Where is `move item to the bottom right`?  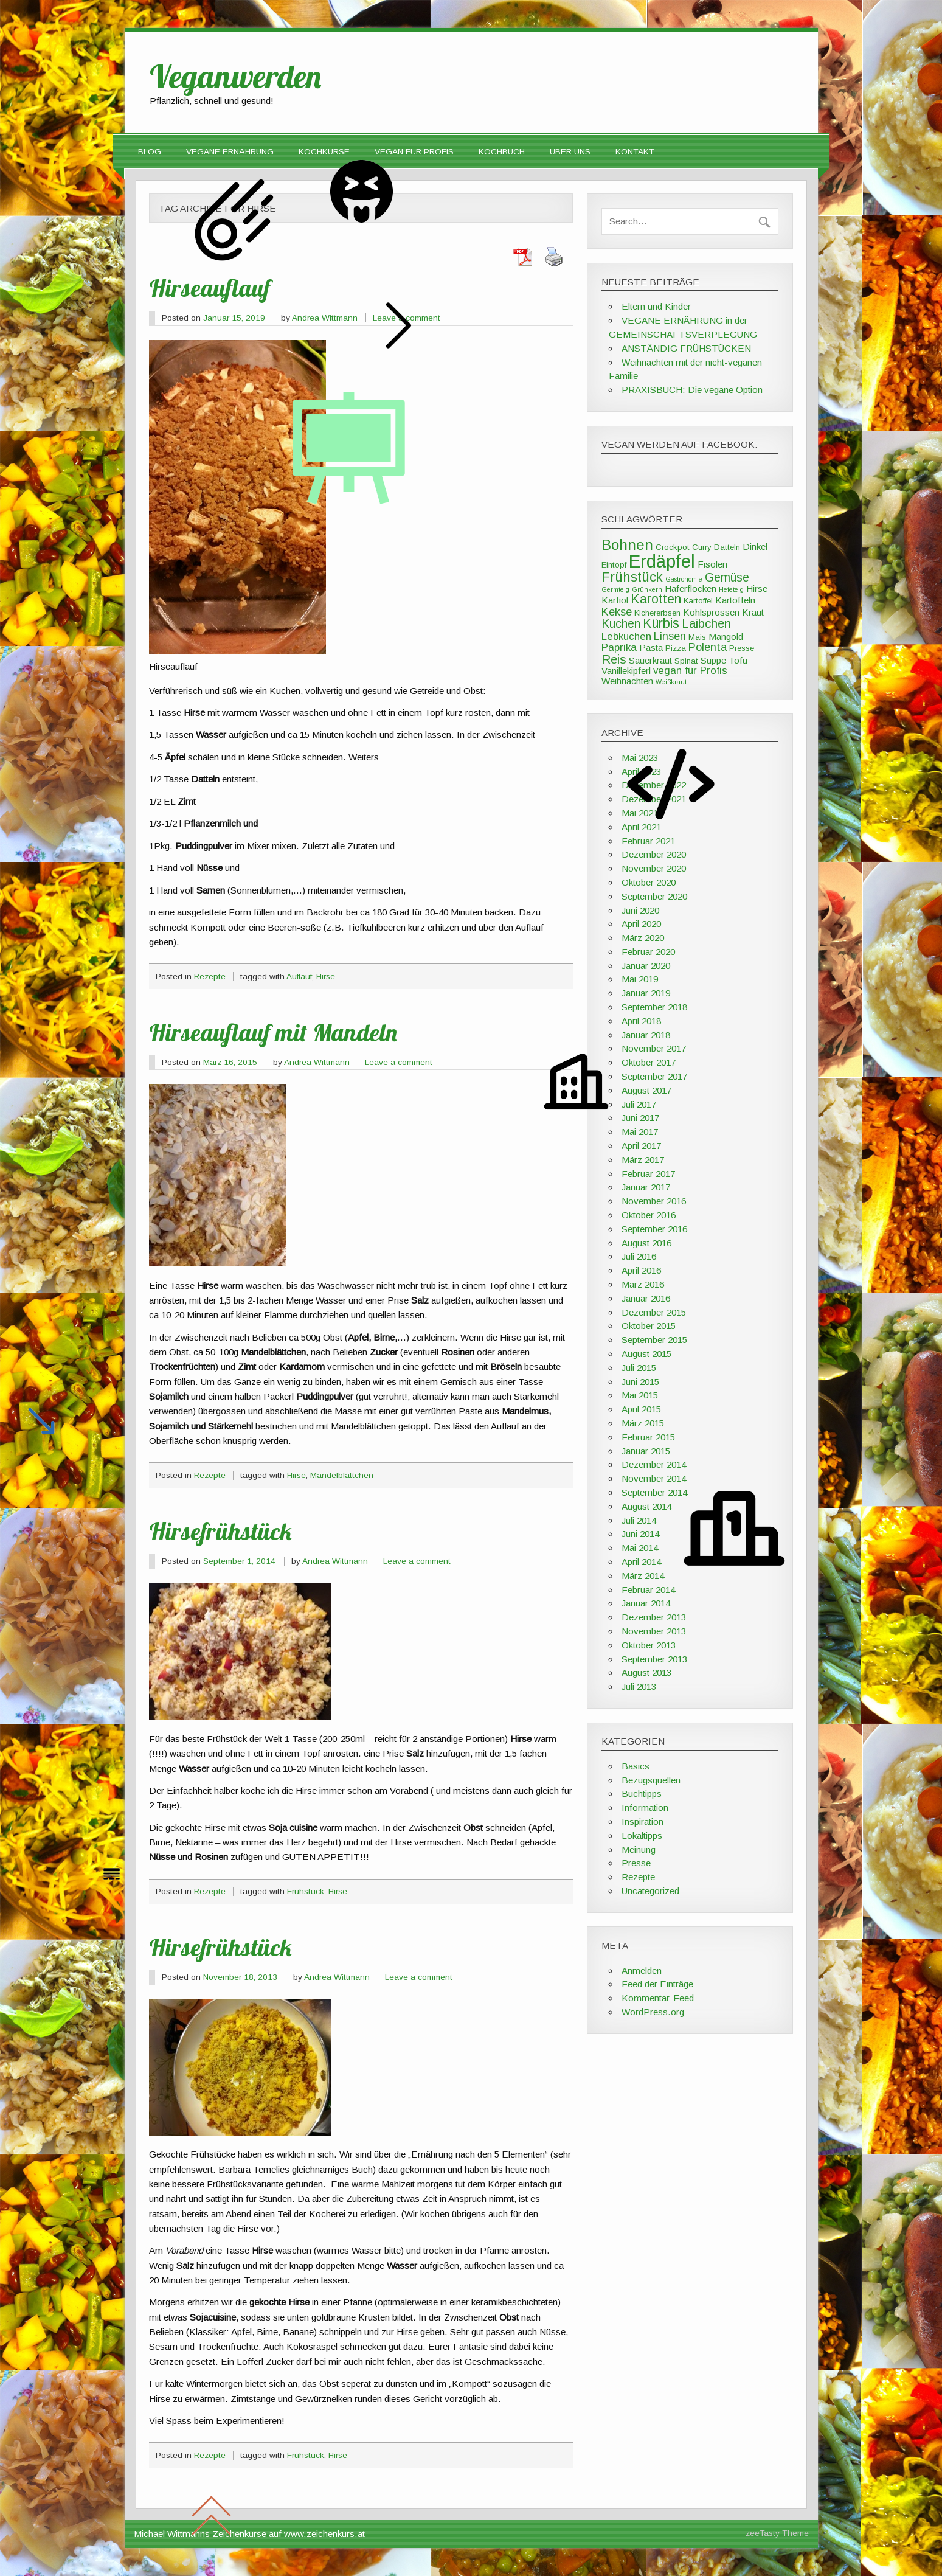
move item to the bottom right is located at coordinates (41, 1421).